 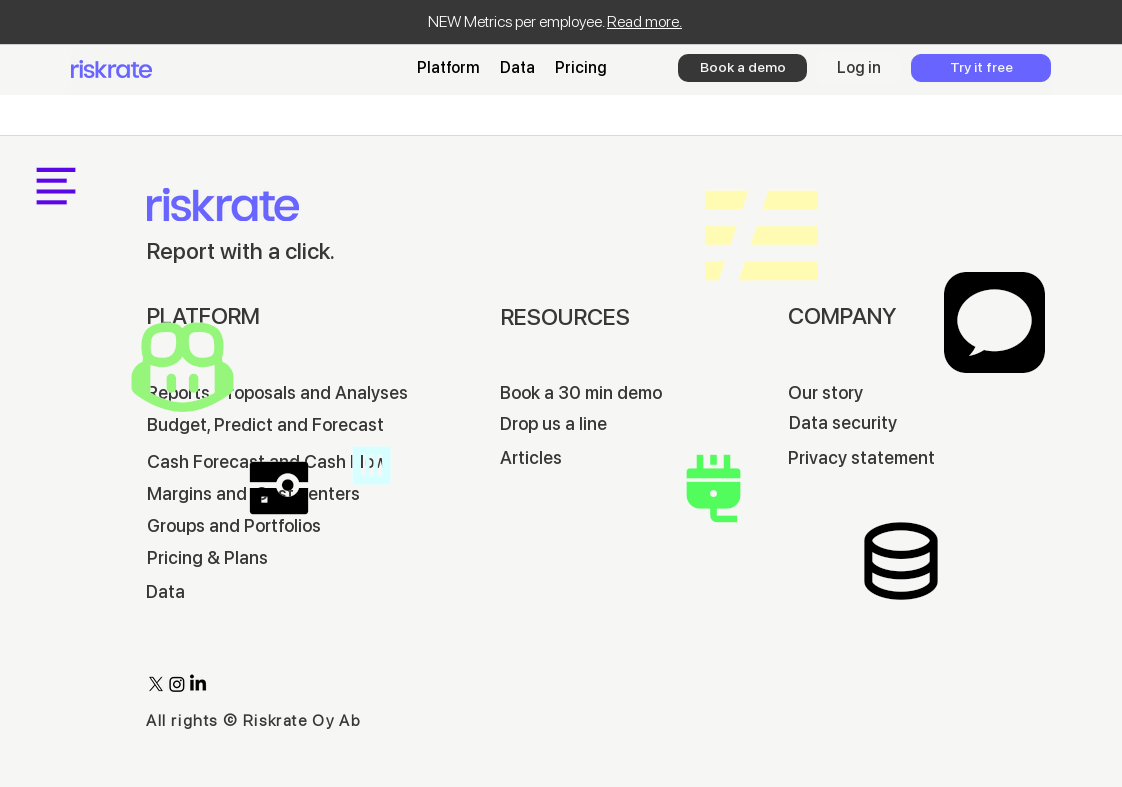 What do you see at coordinates (901, 559) in the screenshot?
I see `access database storage` at bounding box center [901, 559].